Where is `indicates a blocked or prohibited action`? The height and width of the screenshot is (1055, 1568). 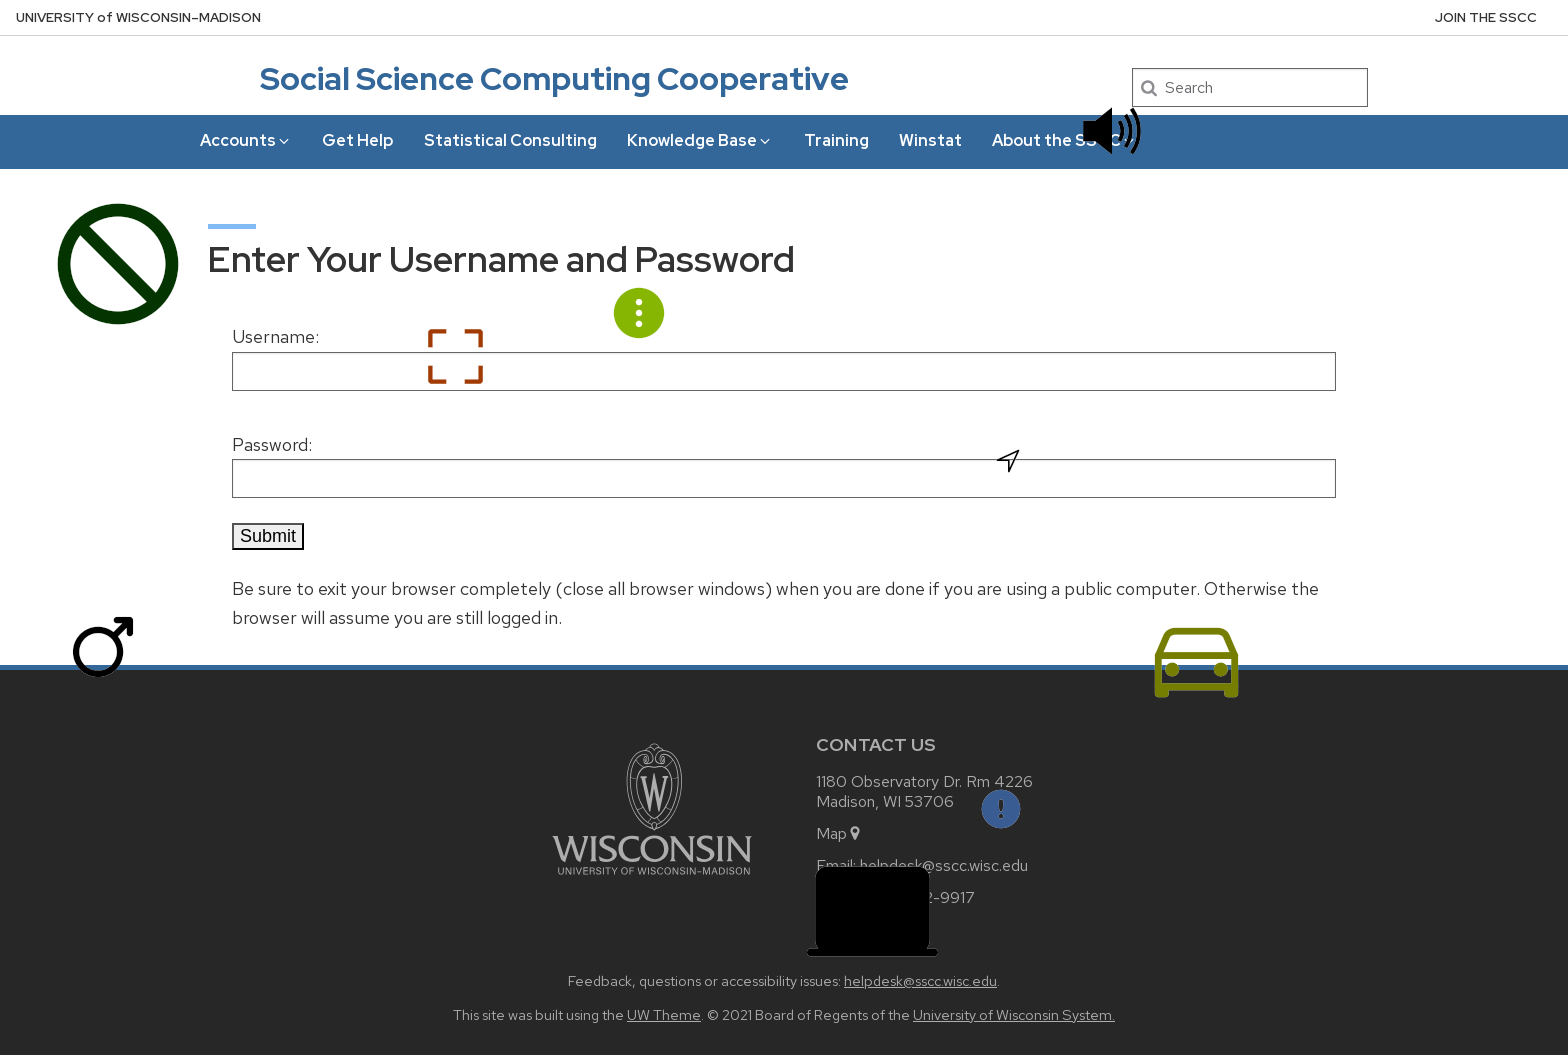 indicates a blocked or prohibited action is located at coordinates (118, 264).